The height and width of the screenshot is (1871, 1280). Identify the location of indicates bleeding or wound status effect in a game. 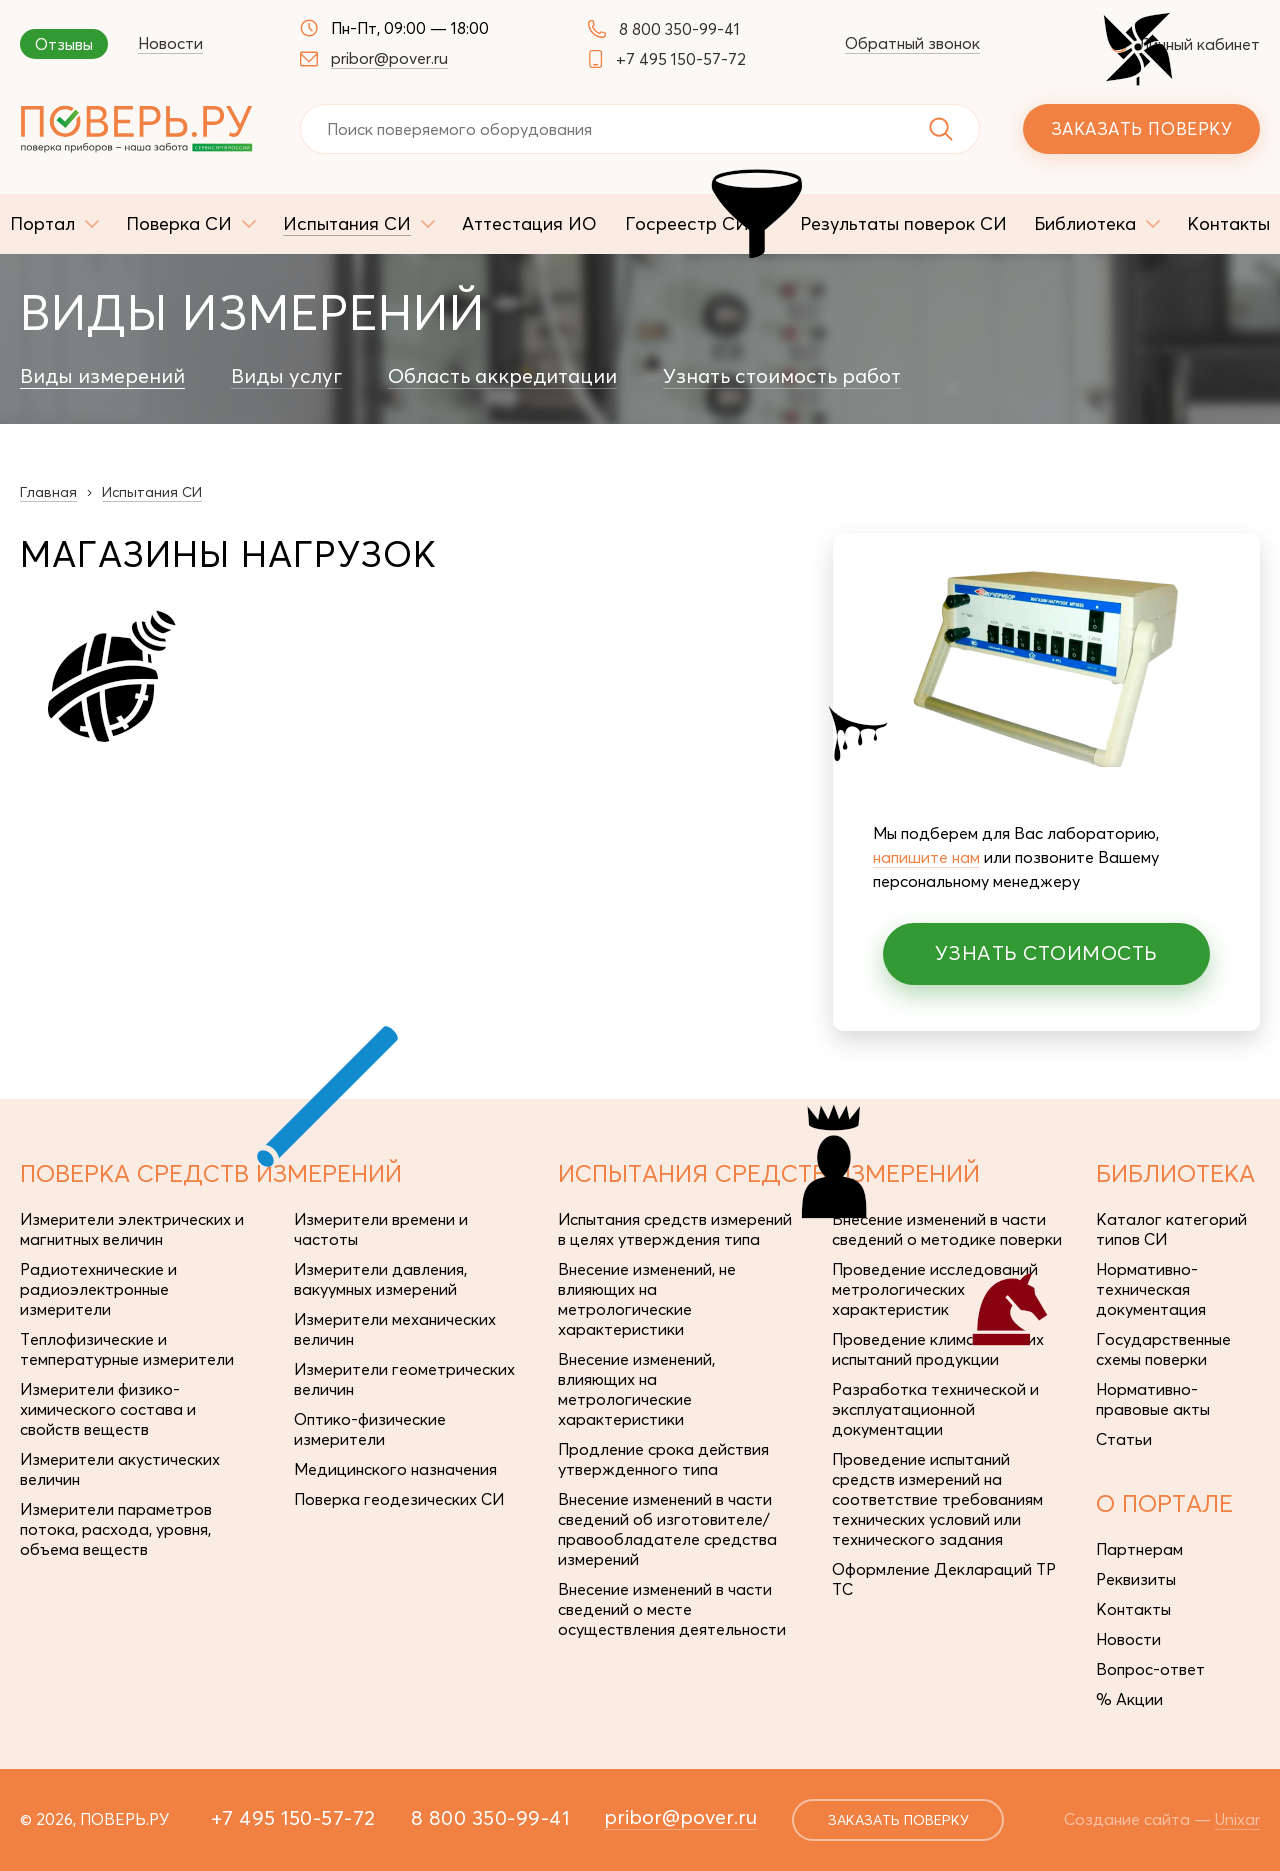
(858, 732).